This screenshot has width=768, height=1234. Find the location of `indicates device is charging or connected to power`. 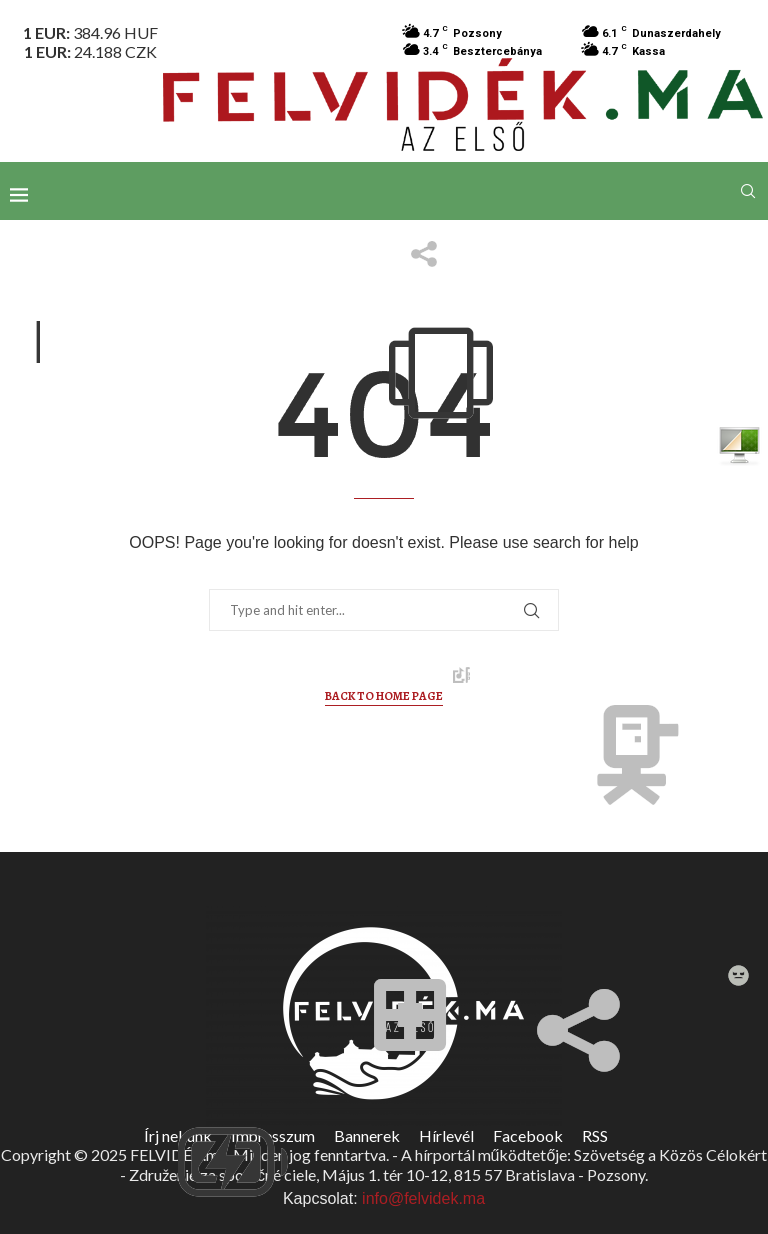

indicates device is charging or connected to power is located at coordinates (233, 1162).